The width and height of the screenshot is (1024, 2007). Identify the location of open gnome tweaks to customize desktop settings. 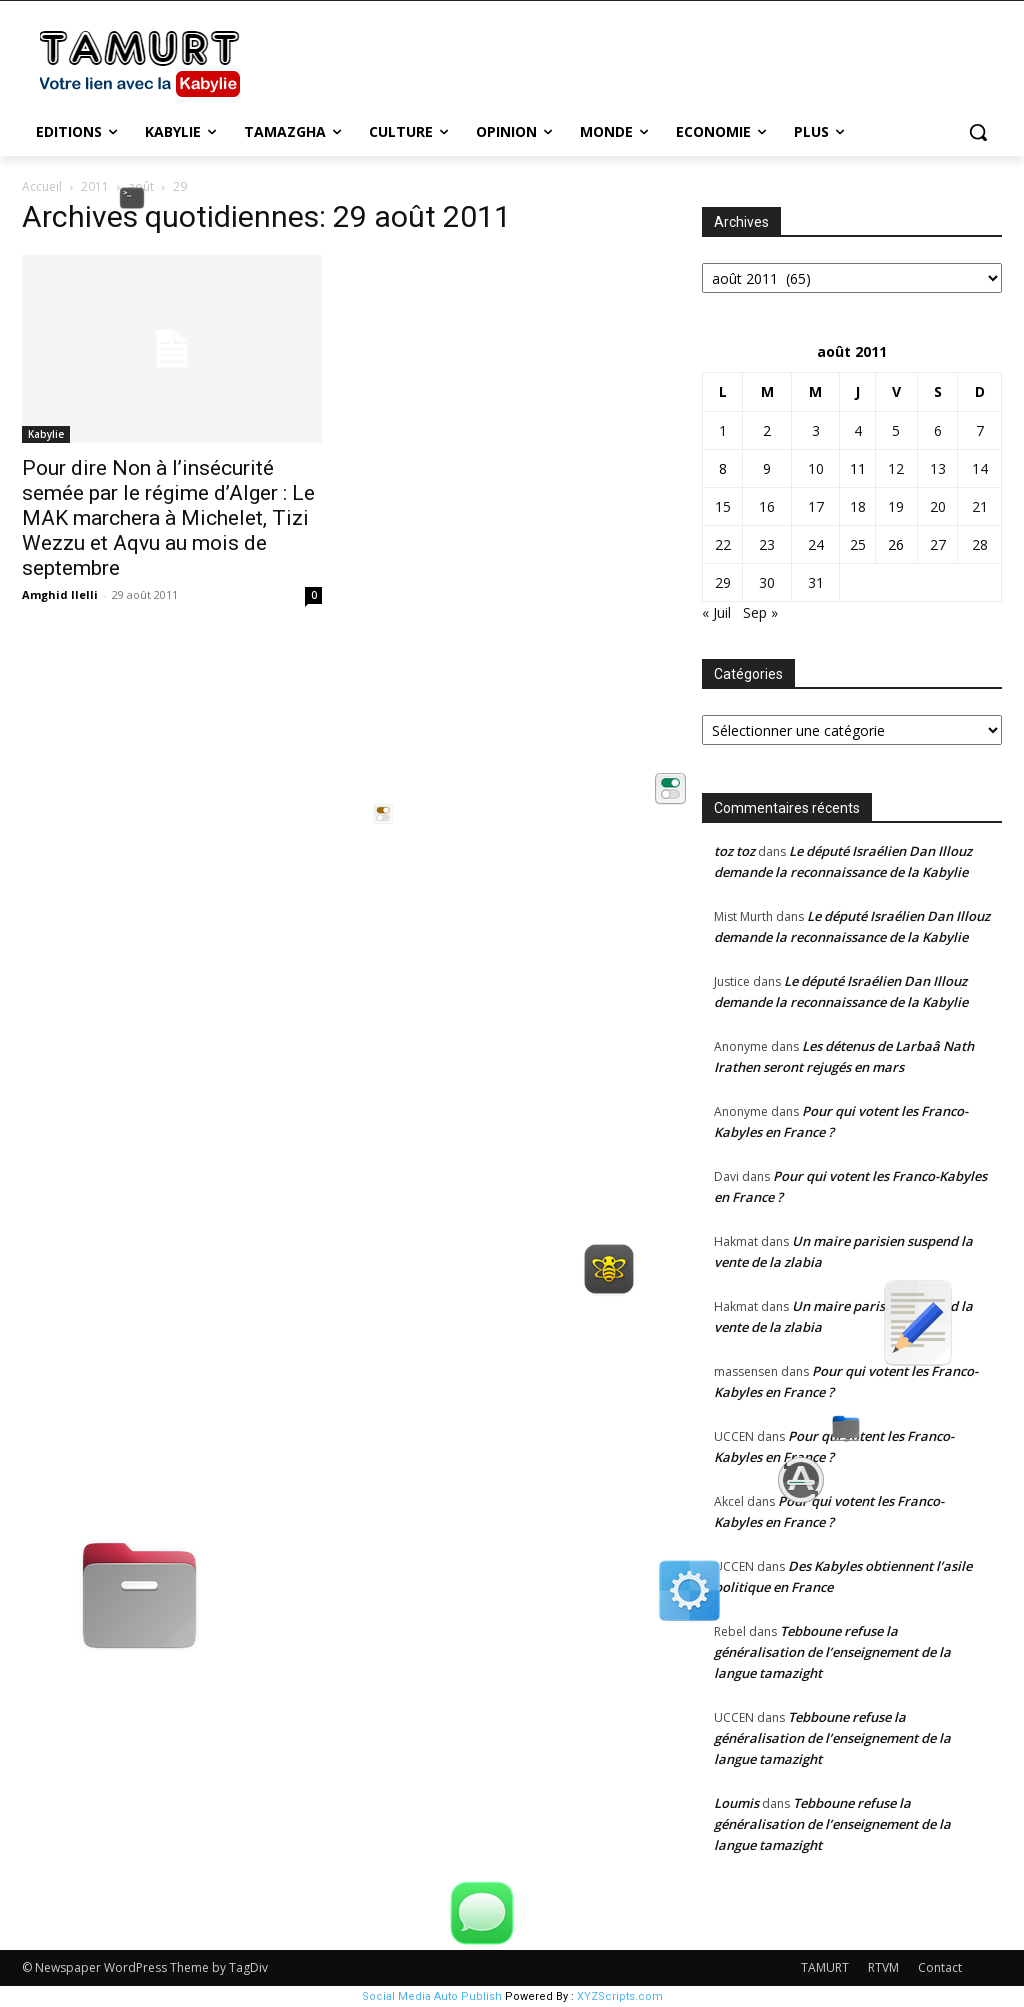
(383, 814).